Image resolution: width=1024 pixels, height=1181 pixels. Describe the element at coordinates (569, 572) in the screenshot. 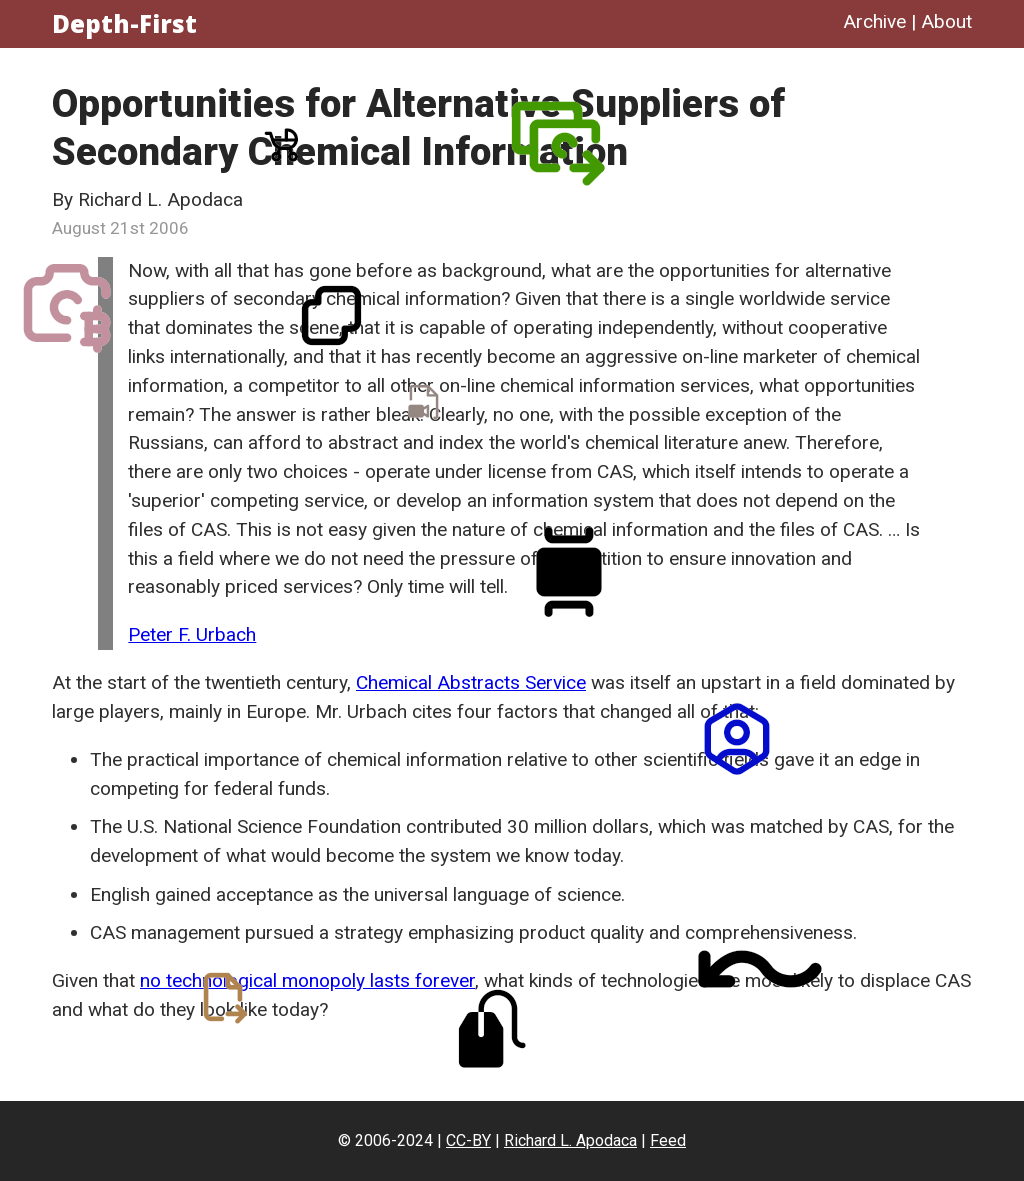

I see `scroll through vertical carousel content` at that location.